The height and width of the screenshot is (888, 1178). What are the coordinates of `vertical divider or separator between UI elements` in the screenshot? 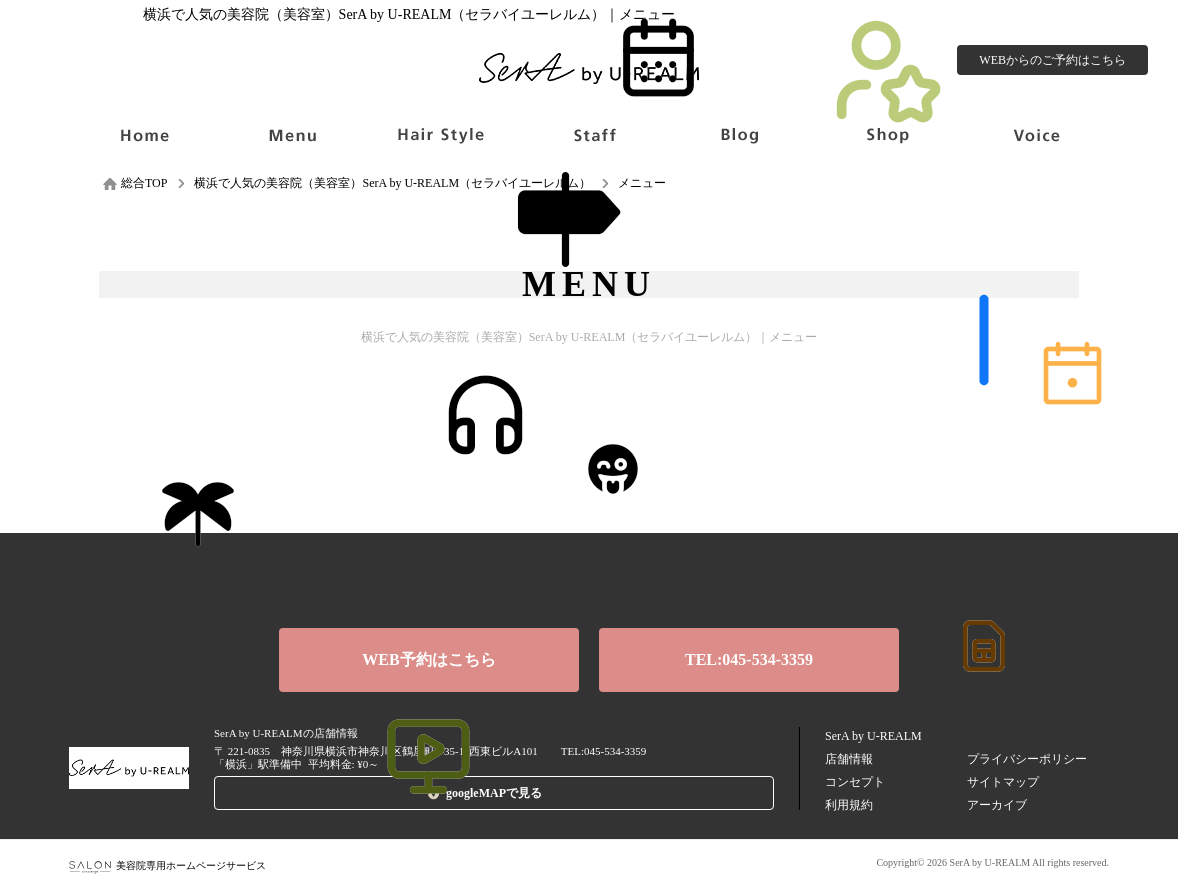 It's located at (984, 340).